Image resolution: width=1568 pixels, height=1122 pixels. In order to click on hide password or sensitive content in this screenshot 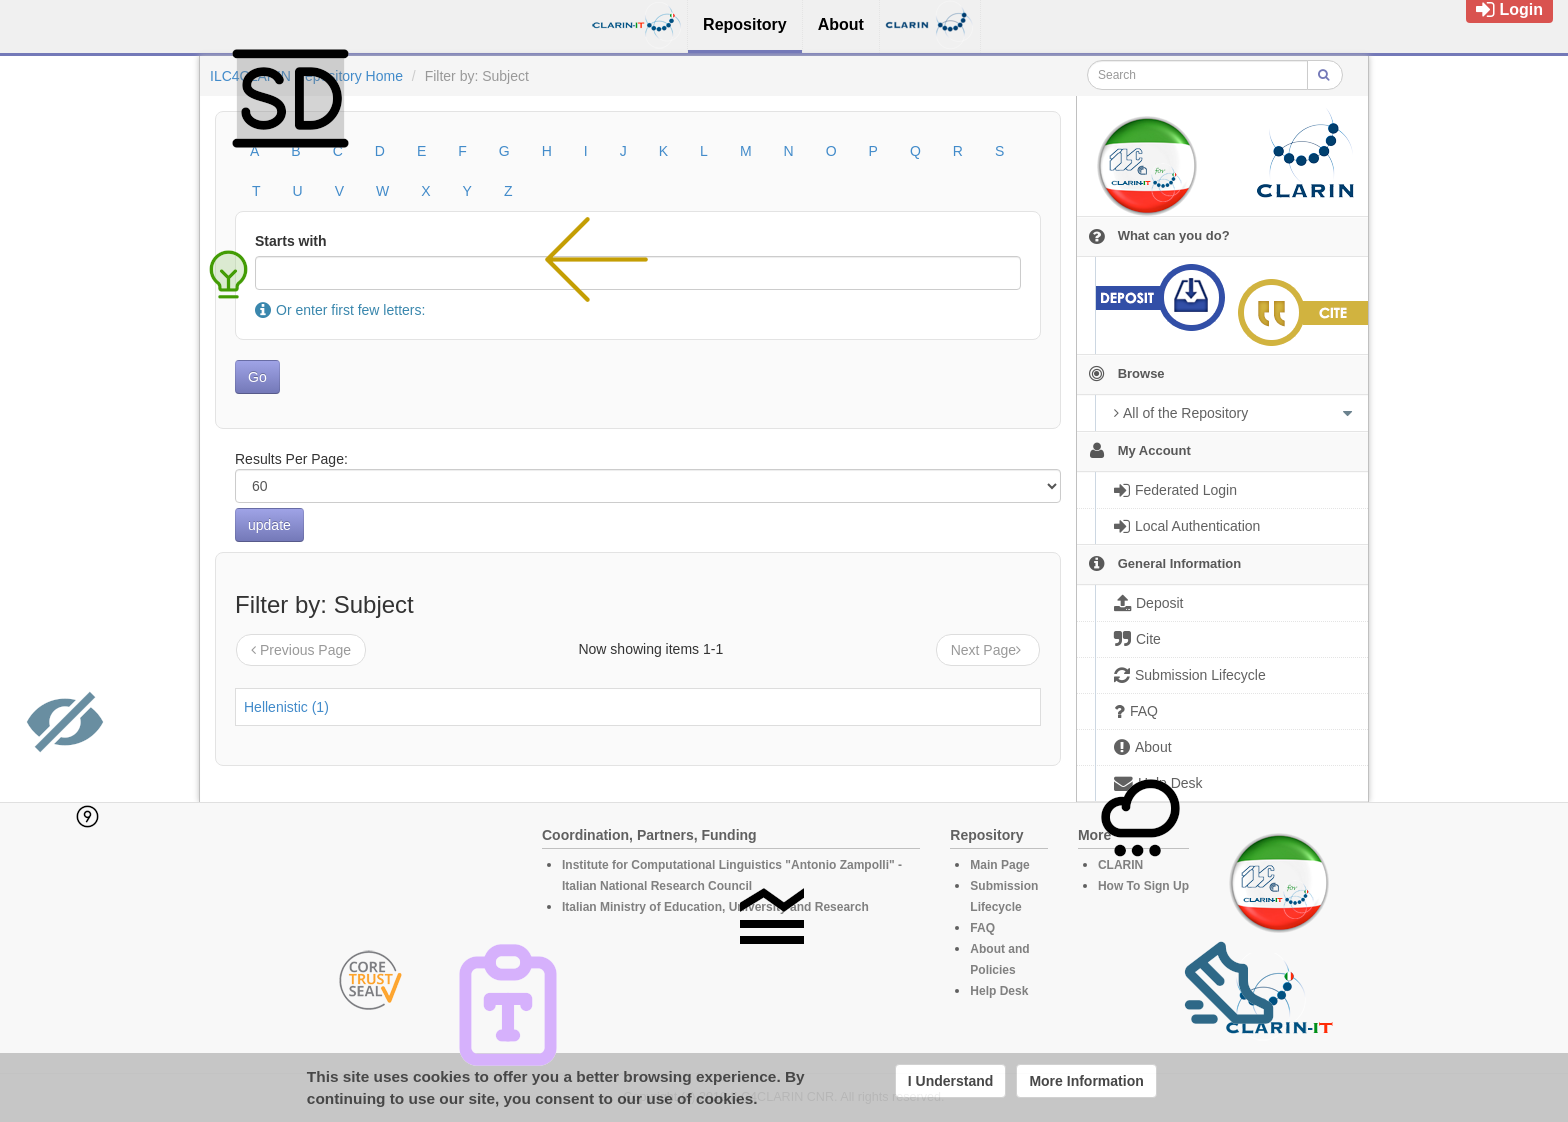, I will do `click(65, 722)`.